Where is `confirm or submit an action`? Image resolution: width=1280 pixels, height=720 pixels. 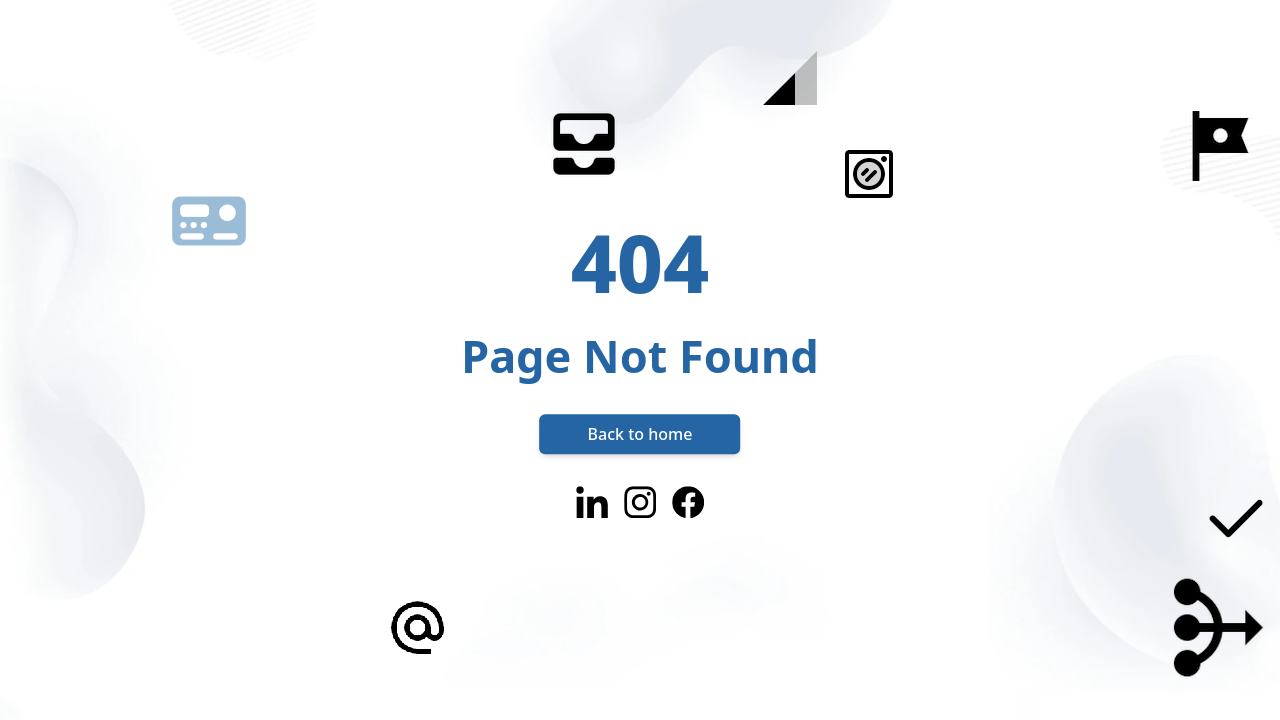
confirm or submit an action is located at coordinates (1234, 518).